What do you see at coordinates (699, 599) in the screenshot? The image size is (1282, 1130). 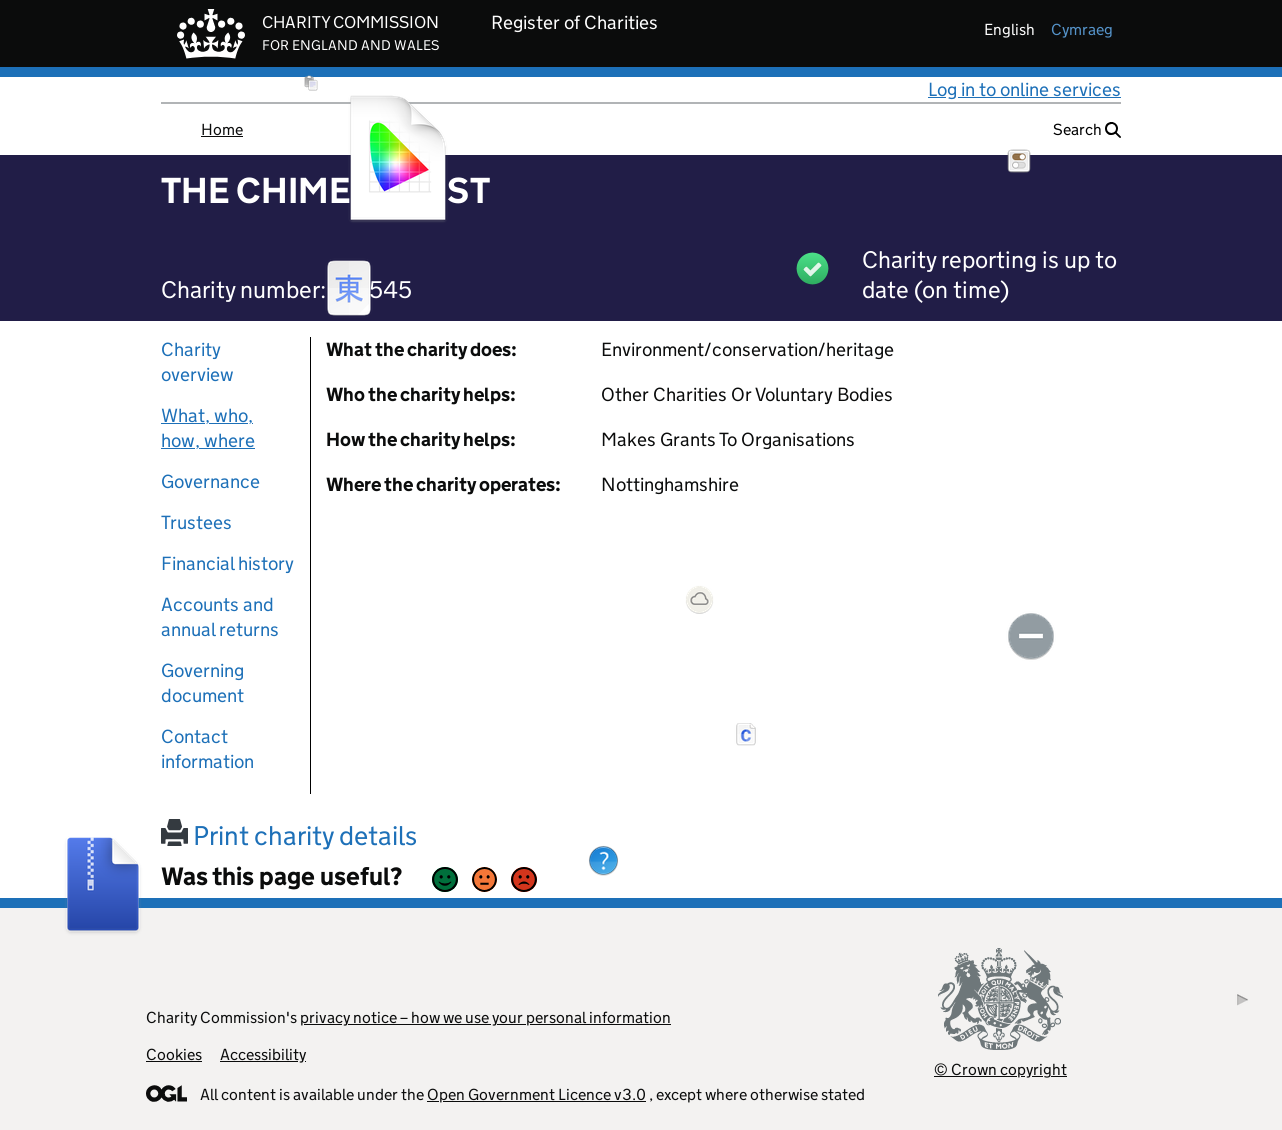 I see `indicates file is synced with Dropbox cloud storage` at bounding box center [699, 599].